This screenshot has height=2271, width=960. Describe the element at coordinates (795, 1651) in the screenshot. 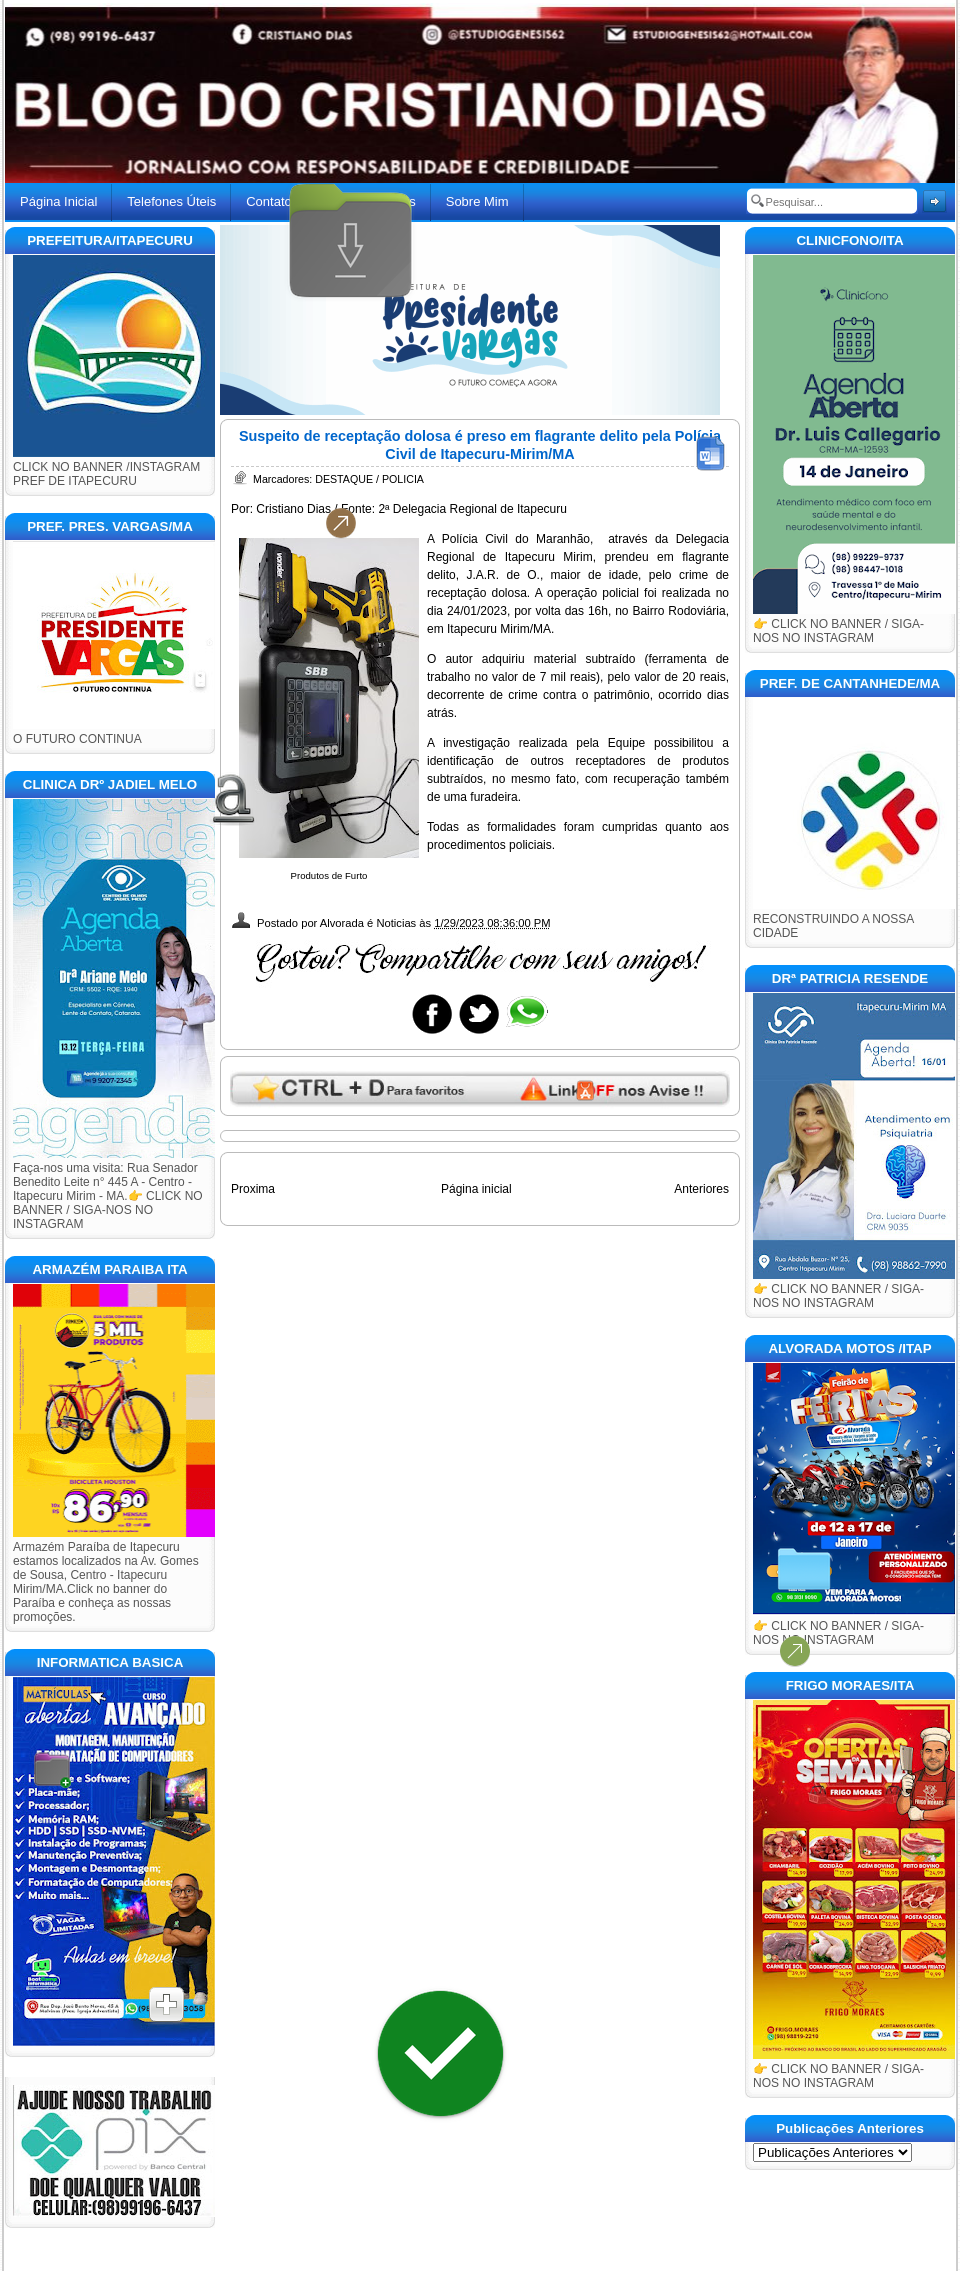

I see `indicates a symbolic link or shortcut to another file` at that location.